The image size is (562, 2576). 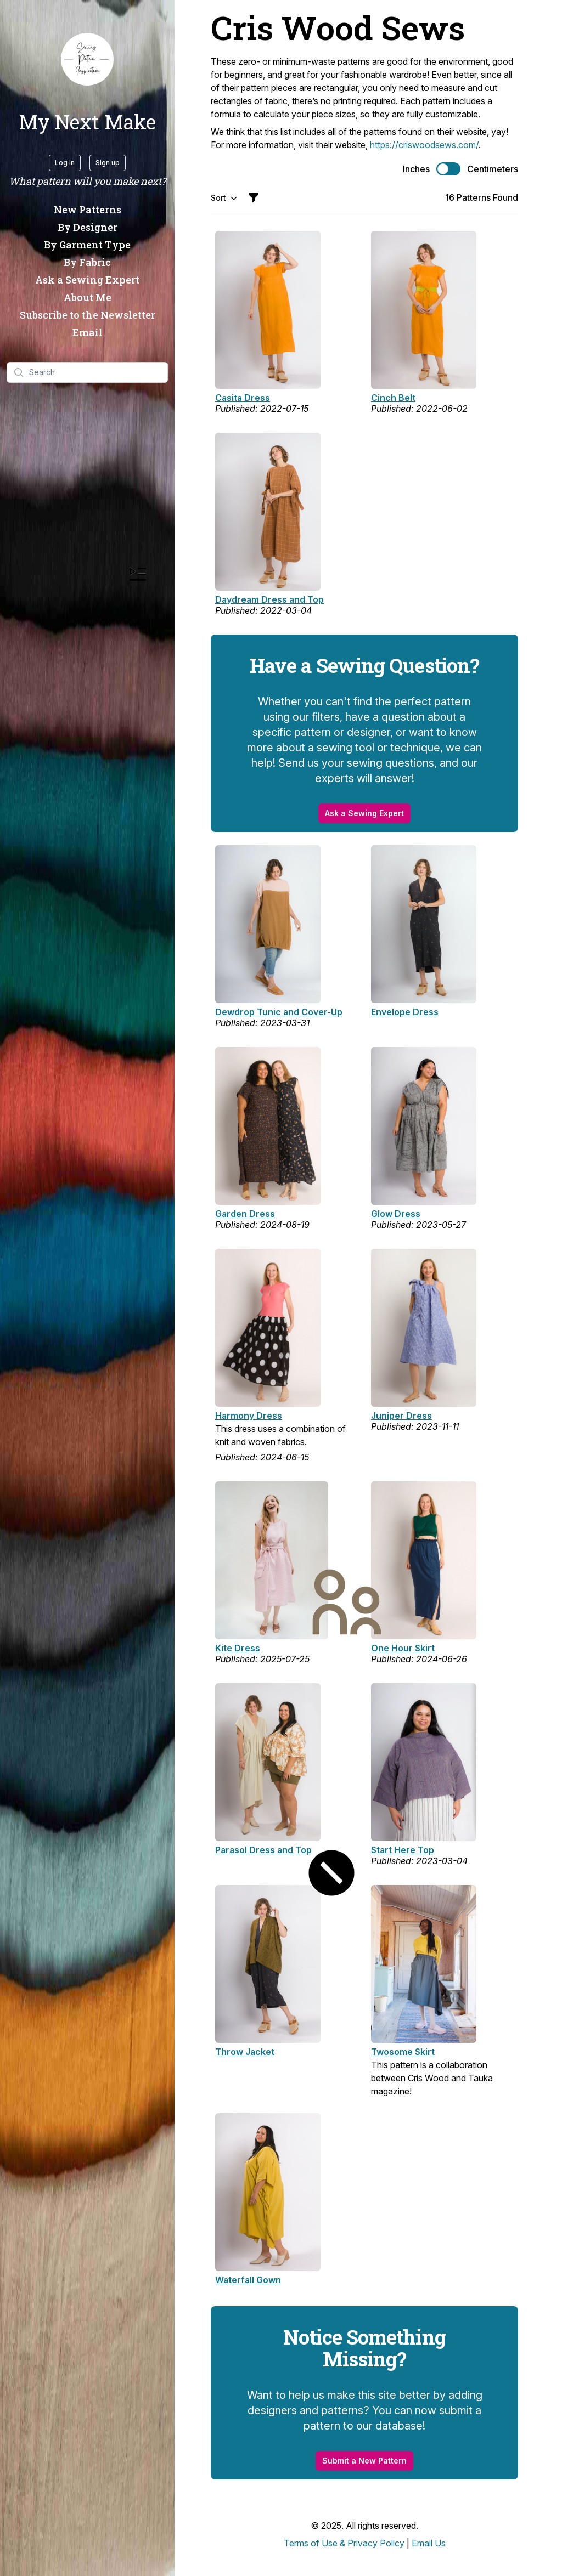 I want to click on view family or parent account settings, so click(x=347, y=1604).